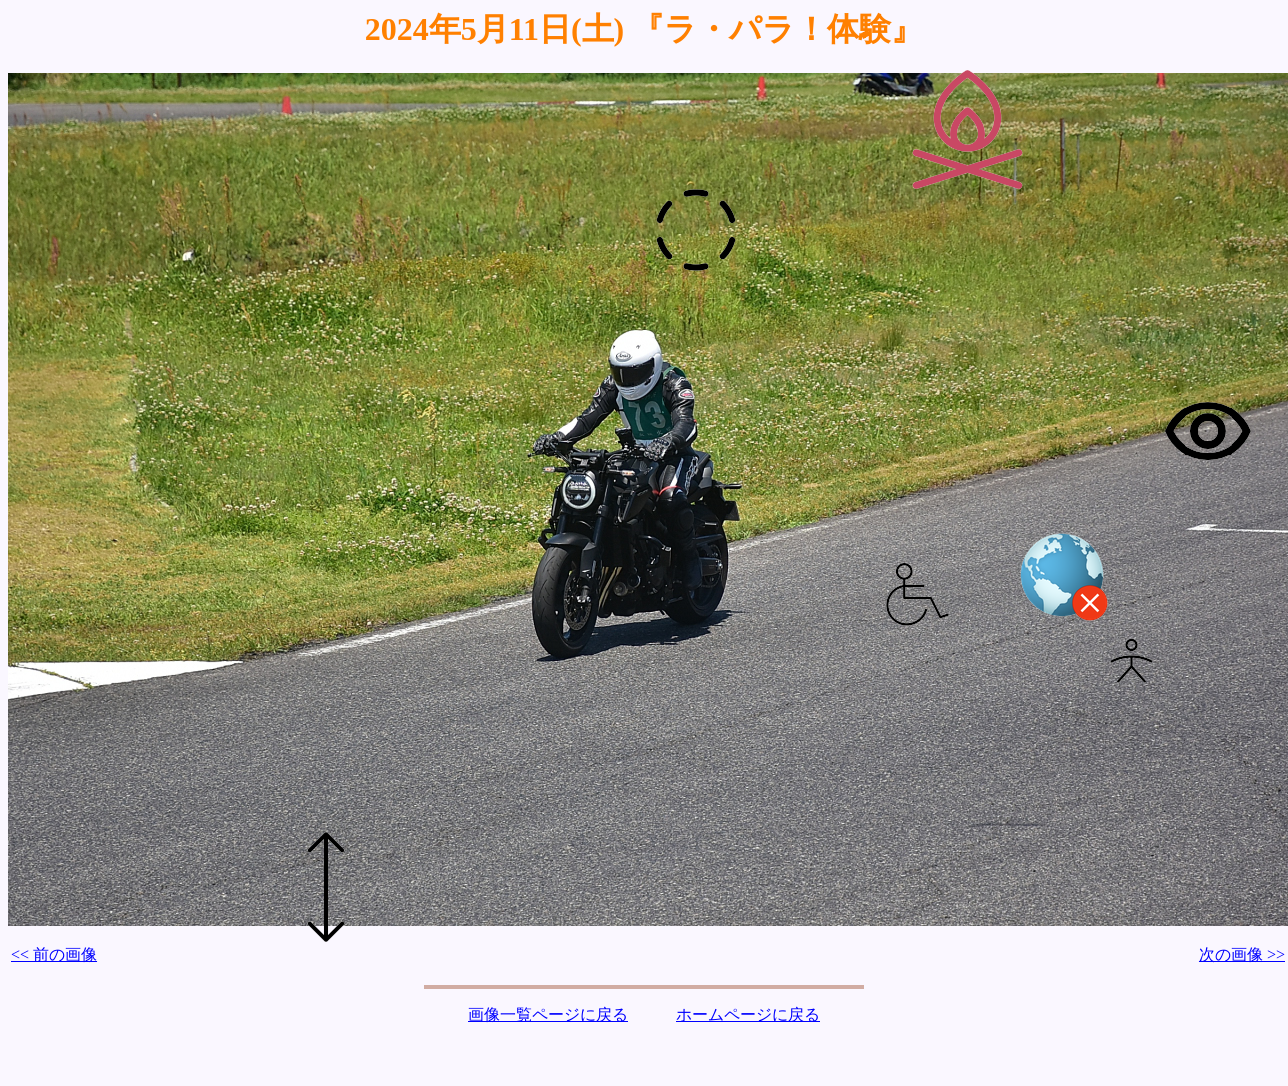 This screenshot has width=1288, height=1086. What do you see at coordinates (1208, 431) in the screenshot?
I see `toggle password visibility` at bounding box center [1208, 431].